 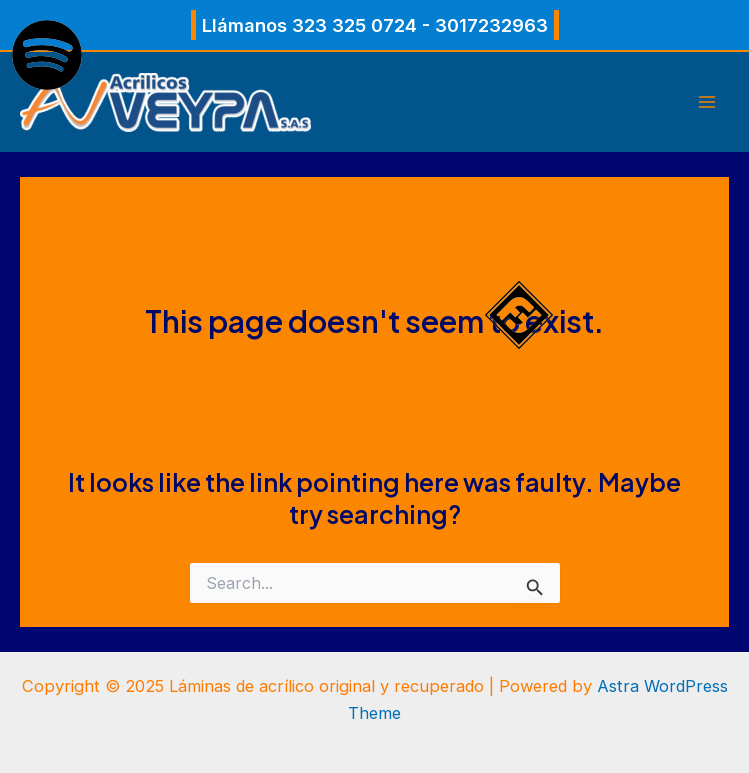 I want to click on fantasy flight games logo, so click(x=519, y=315).